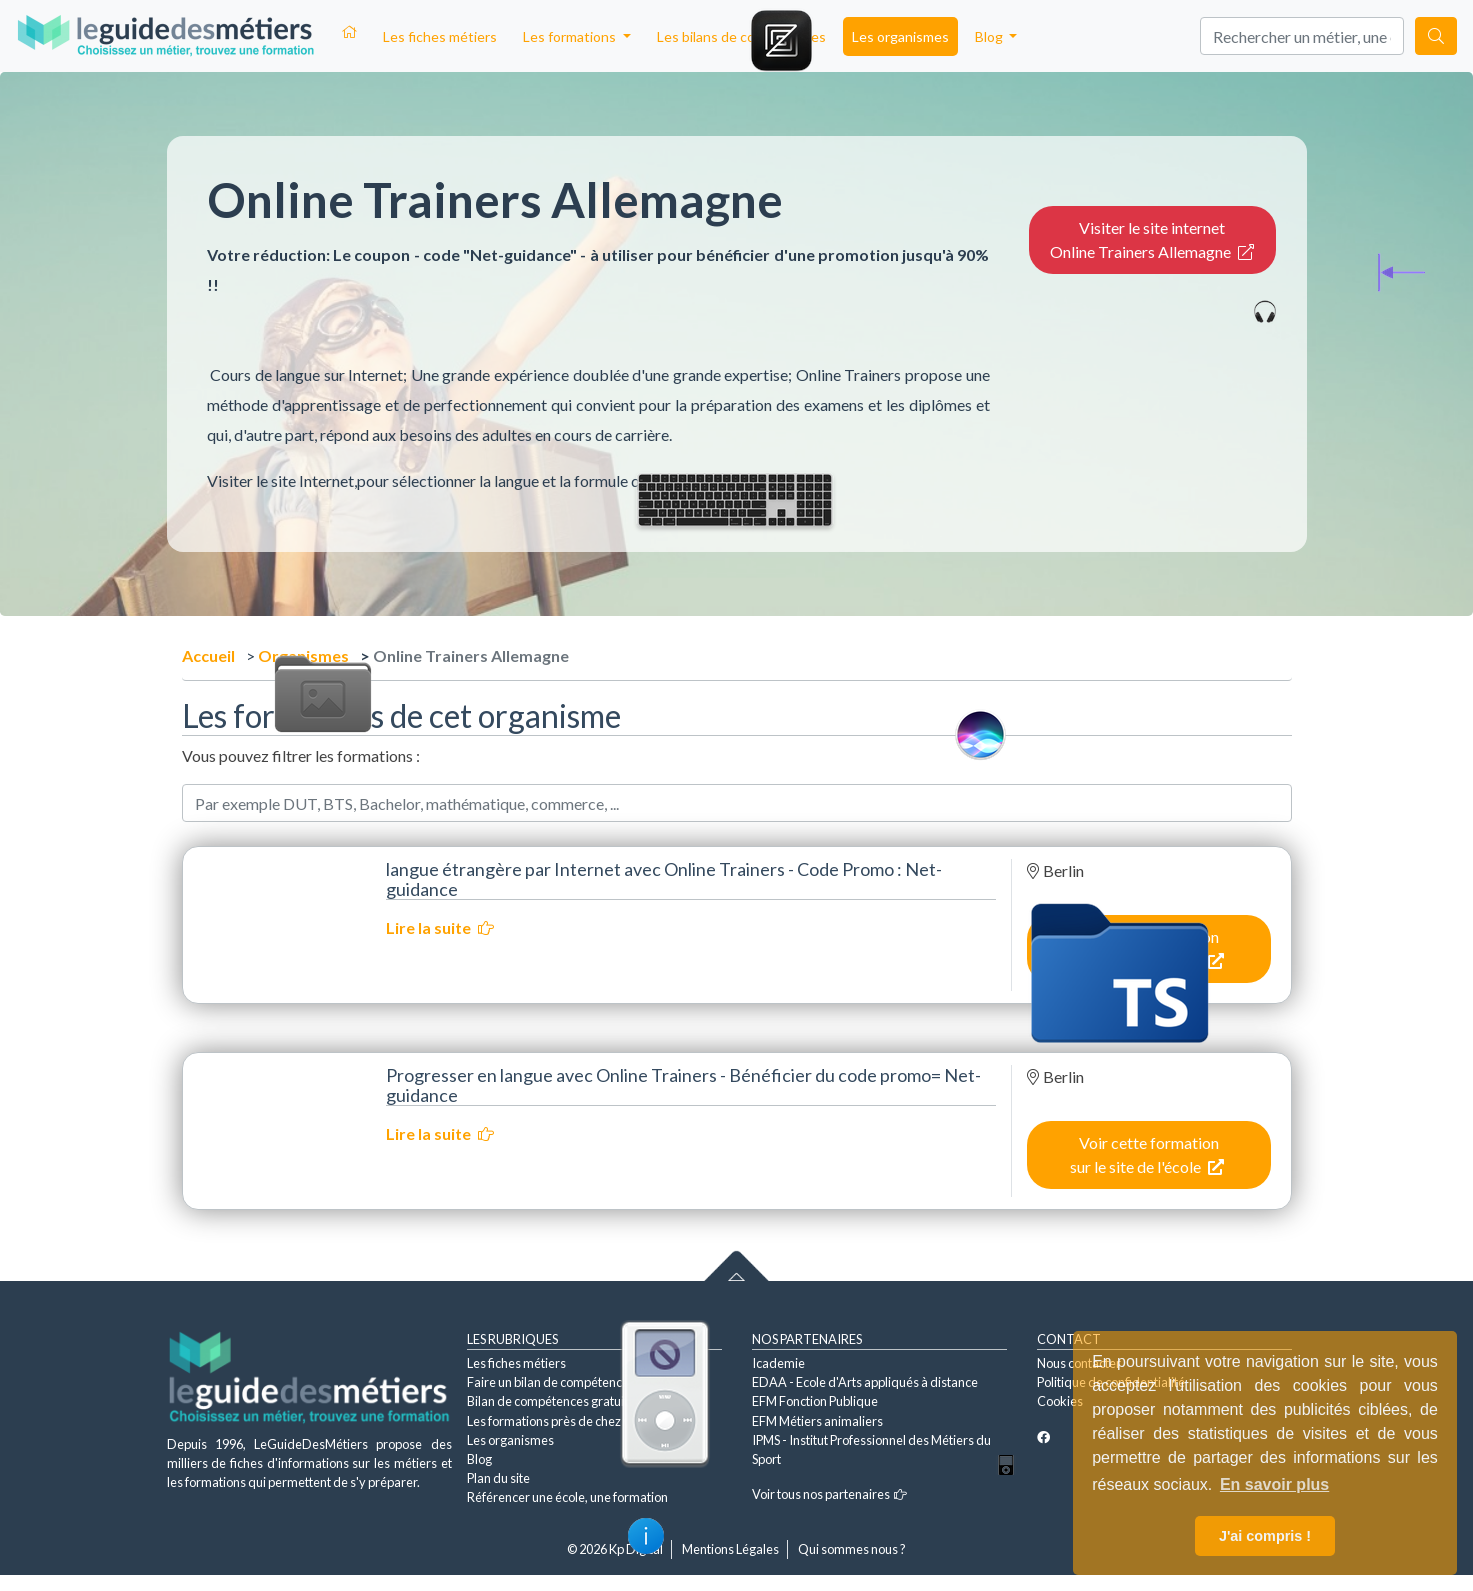 The height and width of the screenshot is (1591, 1473). Describe the element at coordinates (1401, 272) in the screenshot. I see `go to the first item in a list or sequence` at that location.